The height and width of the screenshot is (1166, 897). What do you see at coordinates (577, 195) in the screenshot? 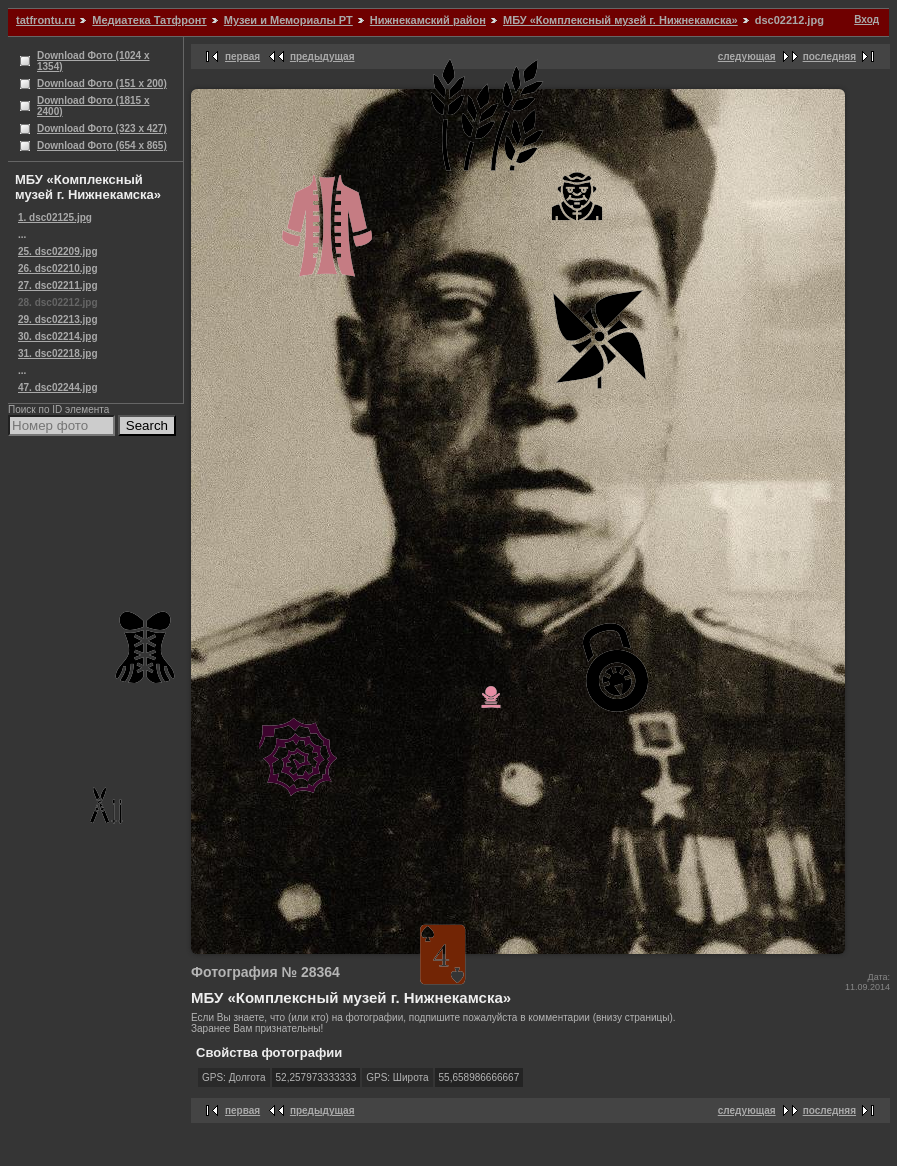
I see `select monk character class` at bounding box center [577, 195].